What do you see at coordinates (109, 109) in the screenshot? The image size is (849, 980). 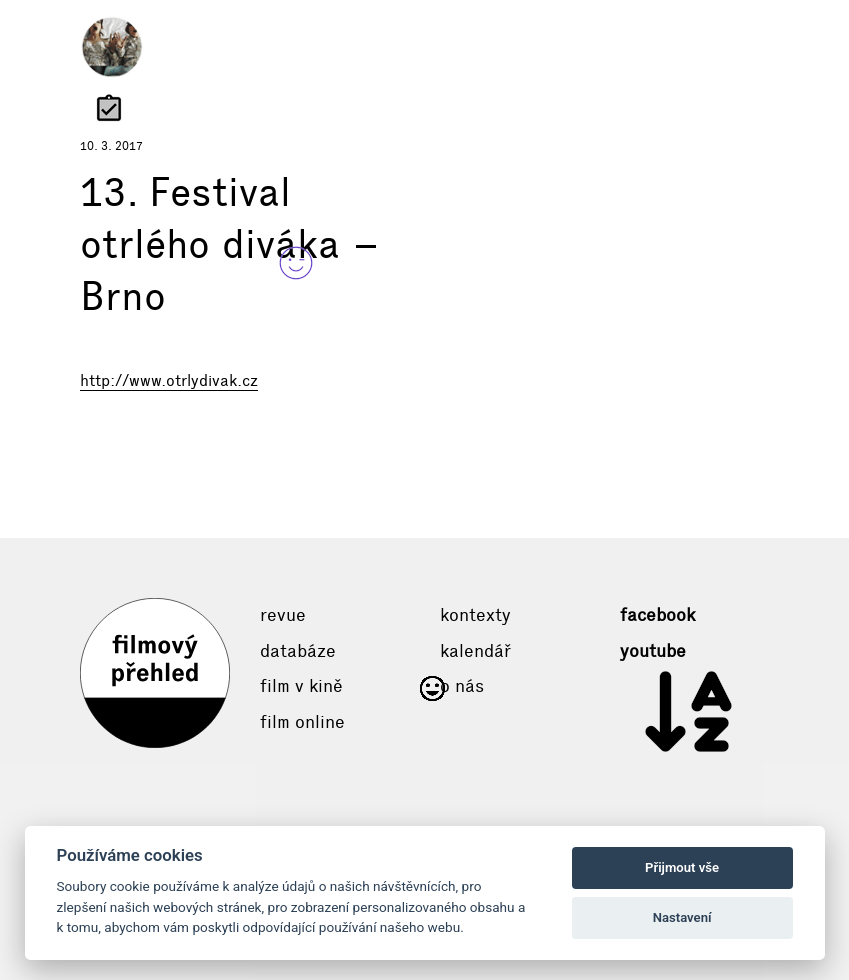 I see `view completed tasks or assignments` at bounding box center [109, 109].